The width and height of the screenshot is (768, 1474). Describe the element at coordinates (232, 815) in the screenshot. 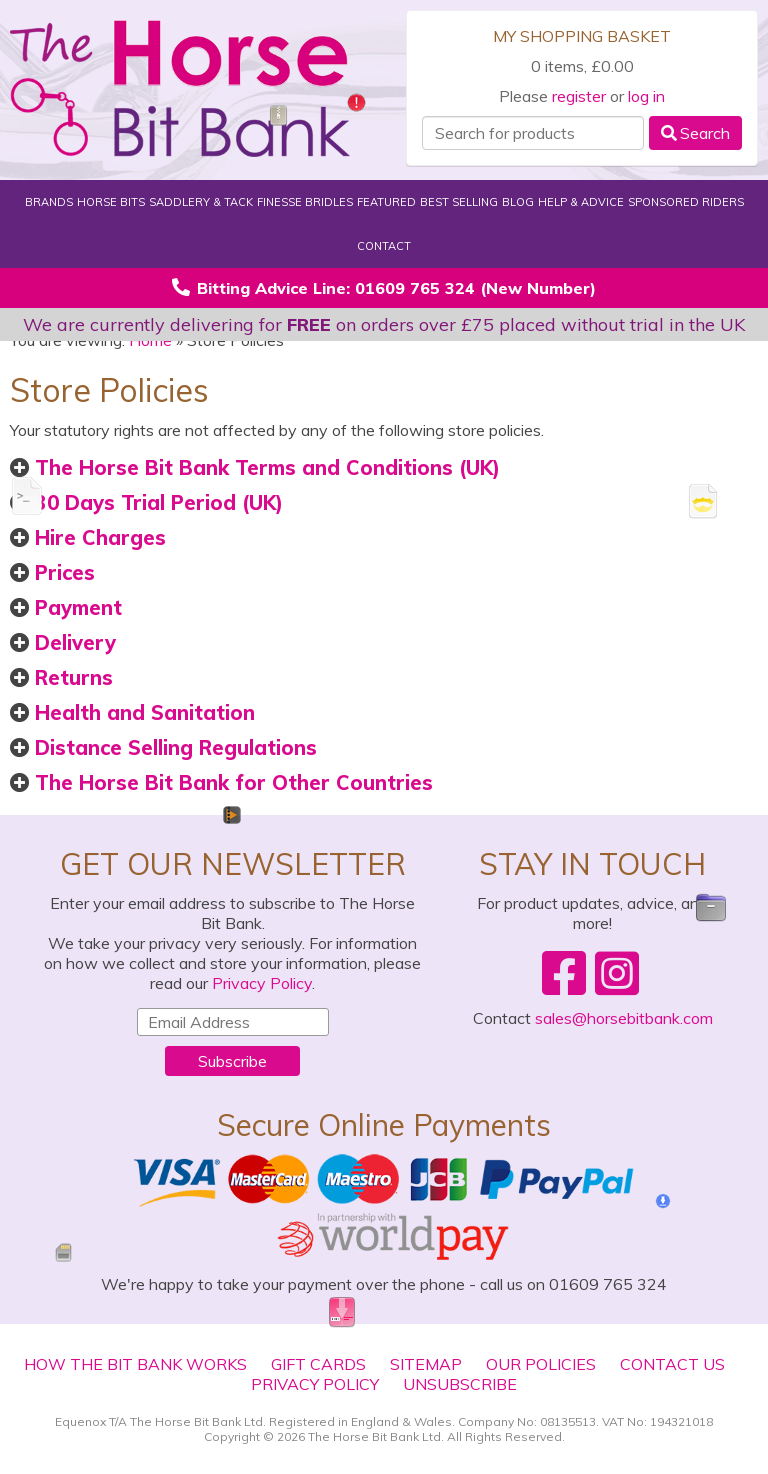

I see `open blackmagic raw player app` at that location.